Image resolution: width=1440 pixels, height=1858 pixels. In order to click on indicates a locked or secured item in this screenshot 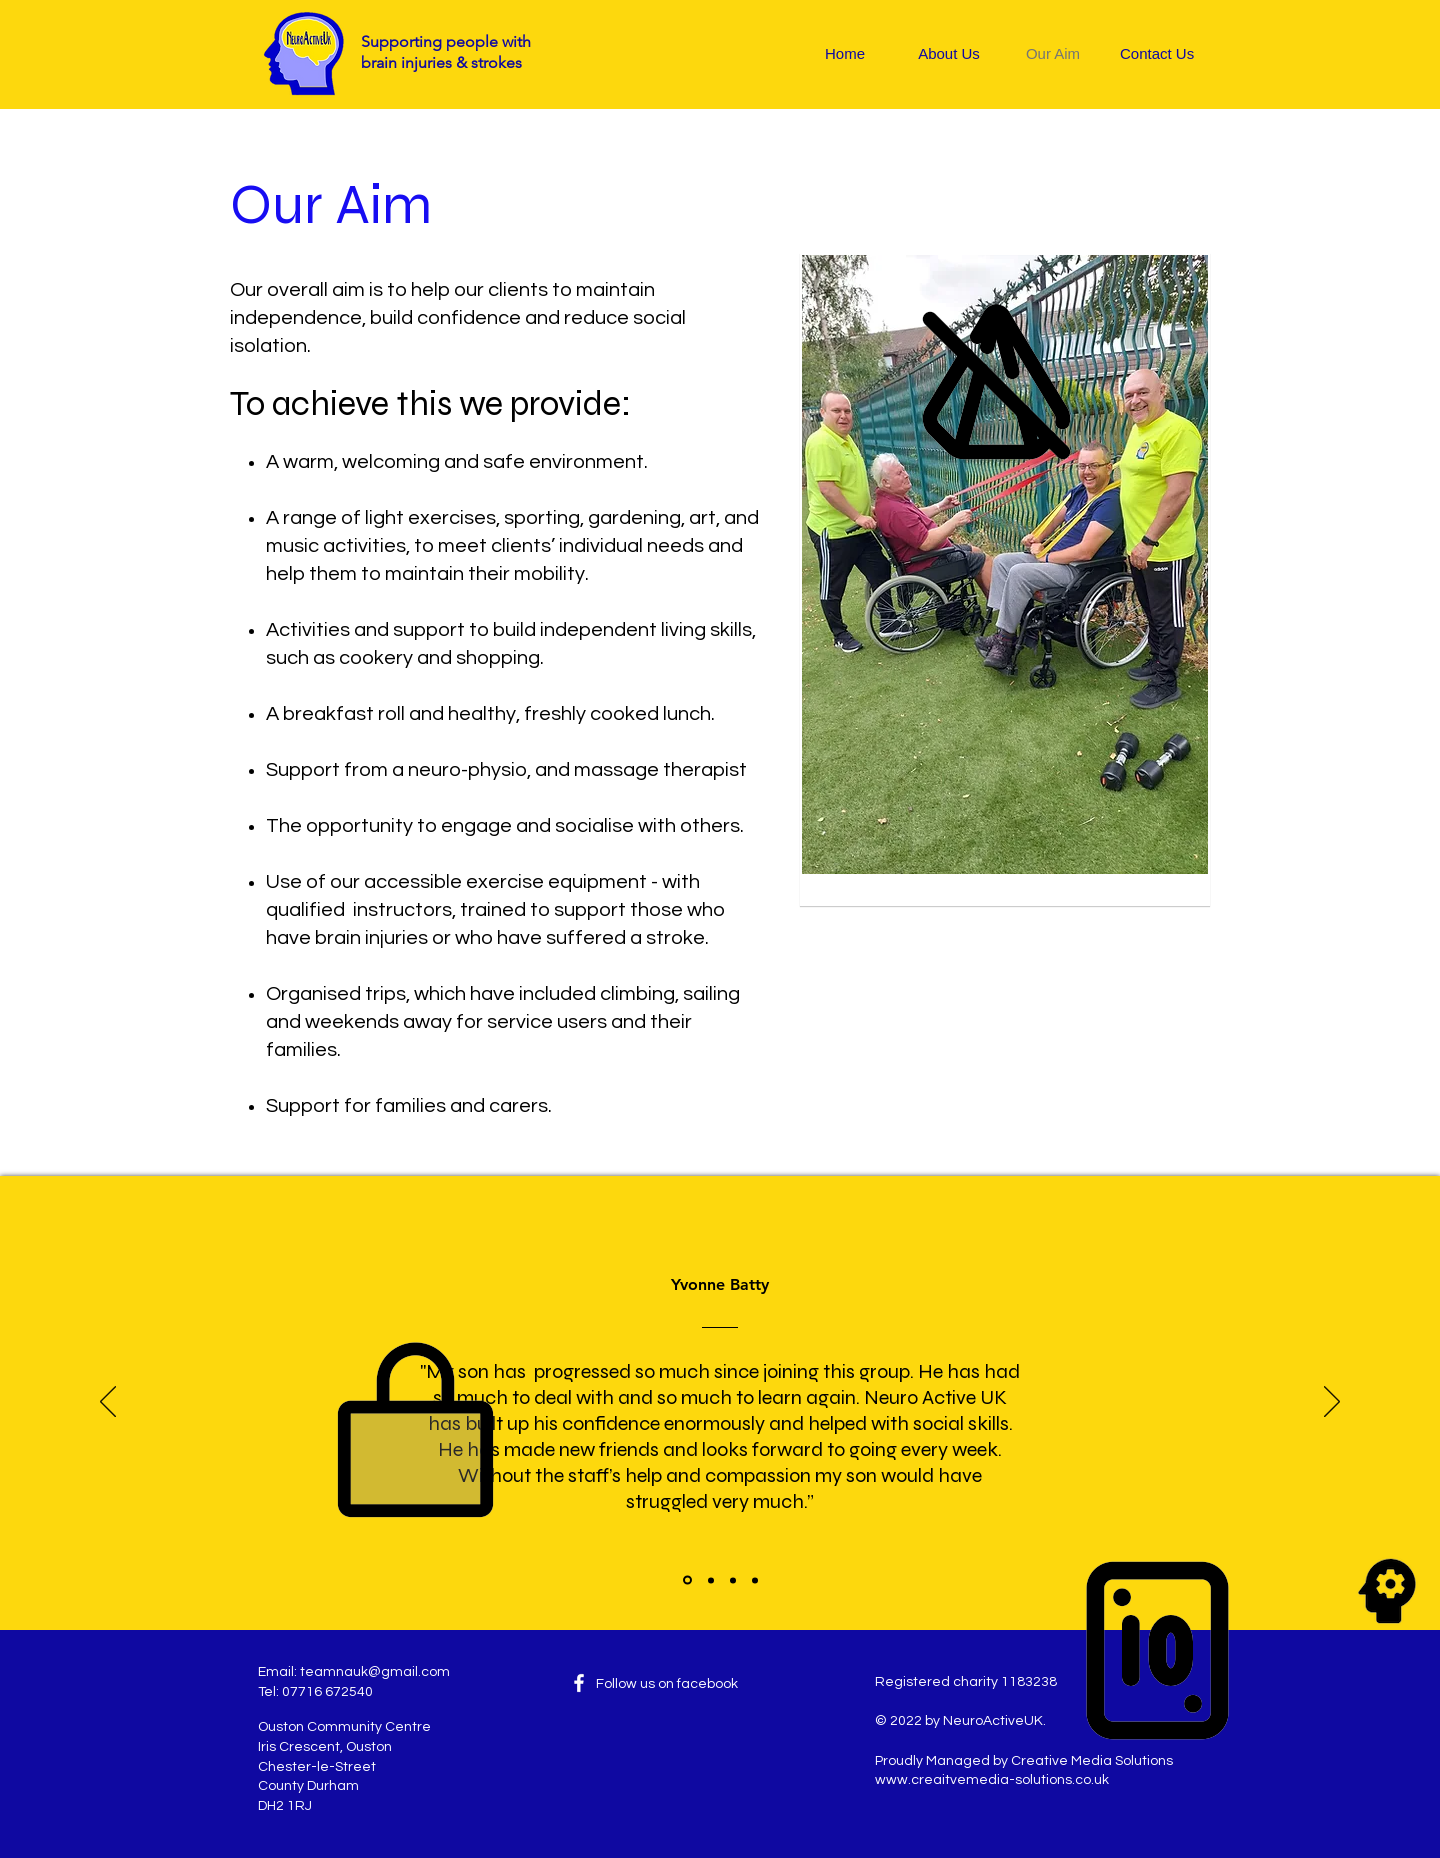, I will do `click(415, 1439)`.